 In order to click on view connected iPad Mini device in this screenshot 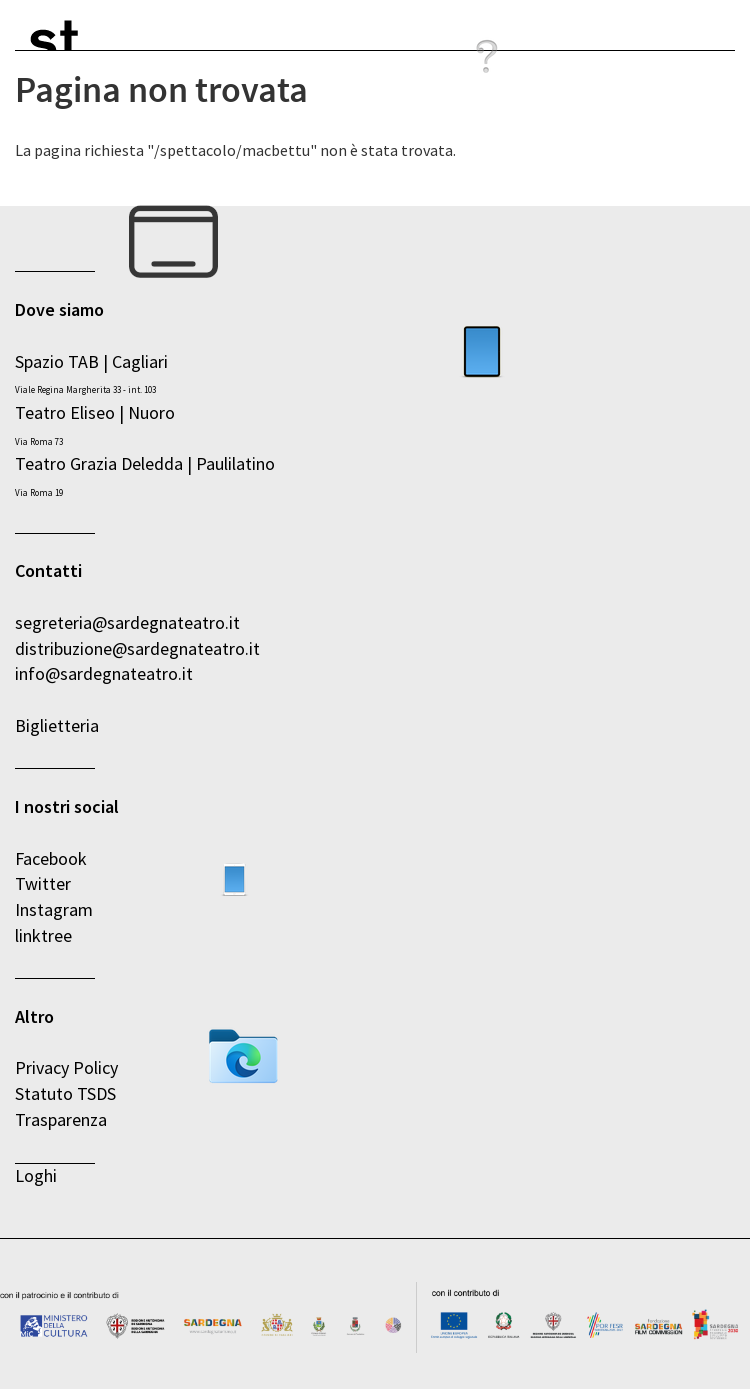, I will do `click(234, 876)`.